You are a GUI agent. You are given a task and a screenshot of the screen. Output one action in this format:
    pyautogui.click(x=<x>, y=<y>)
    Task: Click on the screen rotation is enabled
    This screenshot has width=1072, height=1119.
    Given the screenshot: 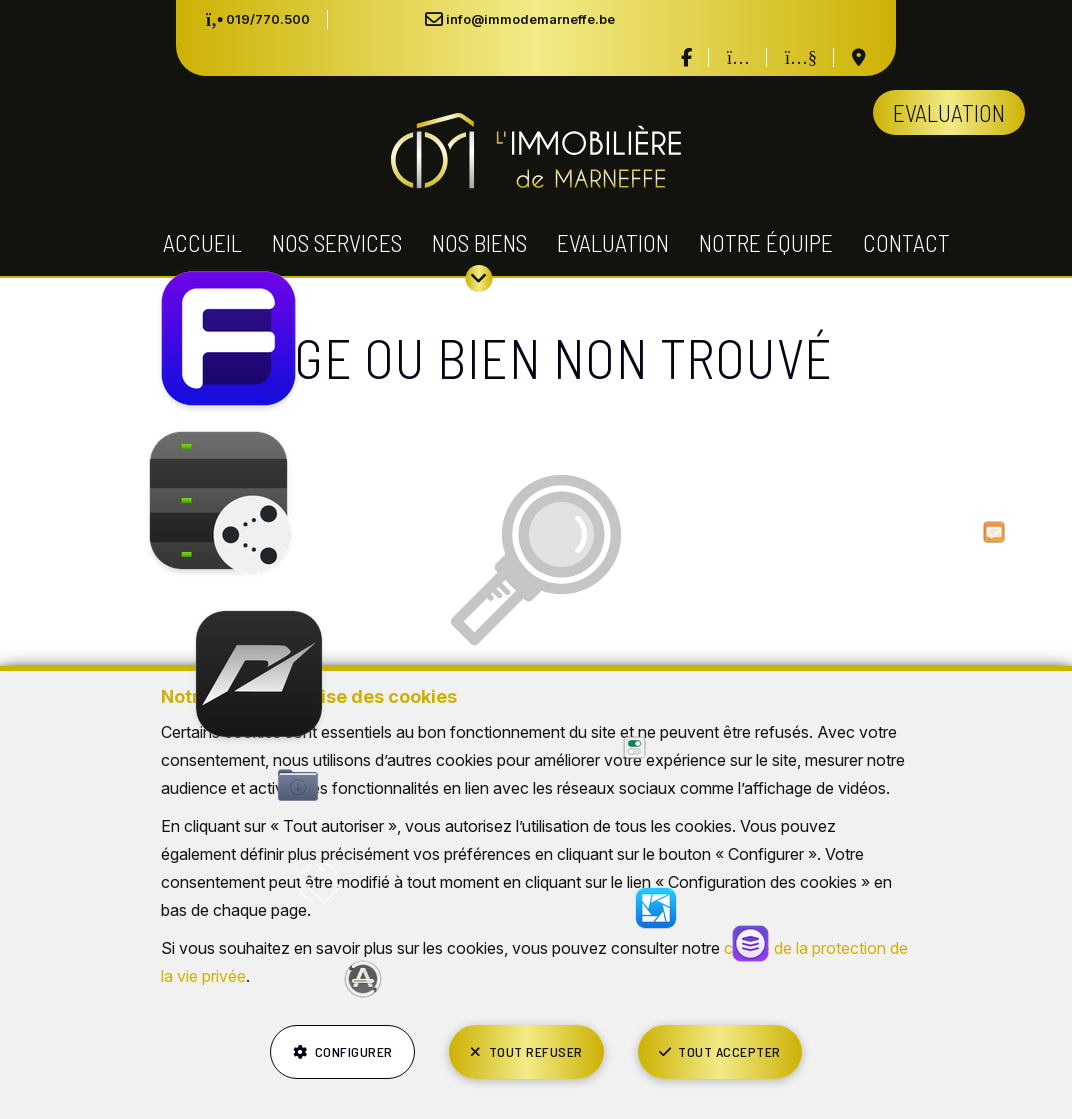 What is the action you would take?
    pyautogui.click(x=319, y=882)
    